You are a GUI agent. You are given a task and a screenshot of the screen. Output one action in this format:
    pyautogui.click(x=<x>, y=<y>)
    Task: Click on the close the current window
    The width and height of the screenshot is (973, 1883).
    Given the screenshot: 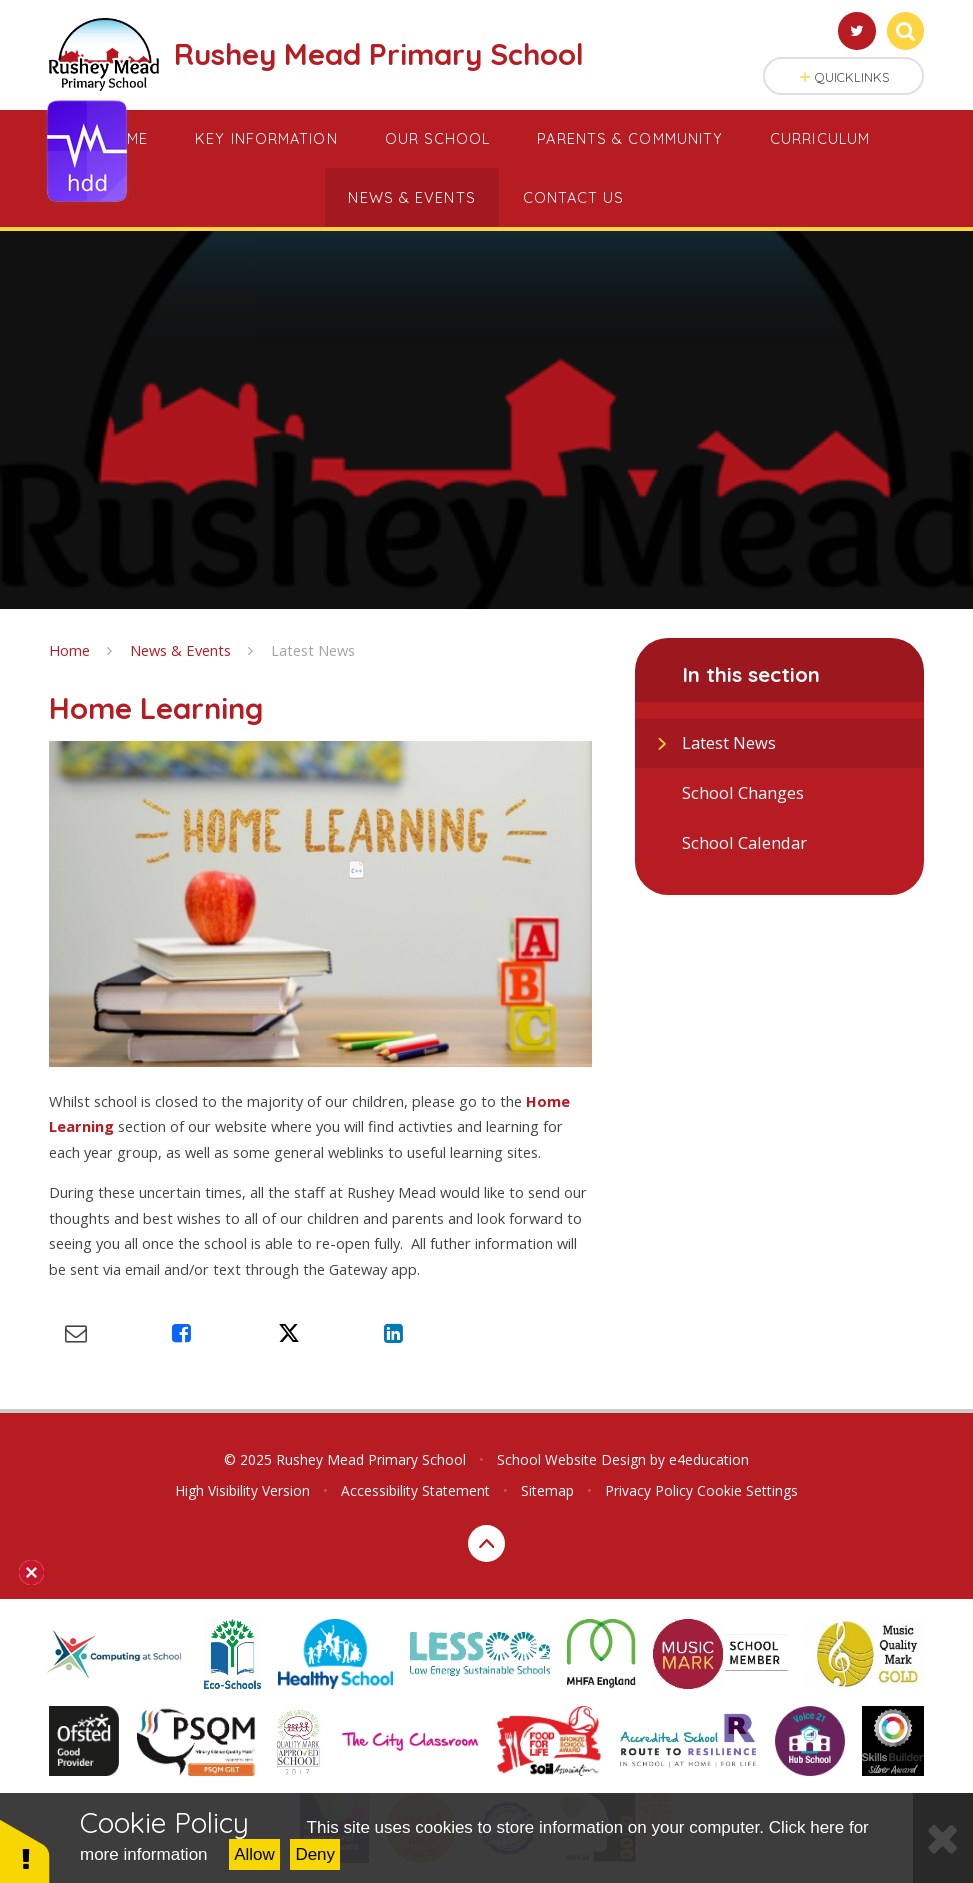 What is the action you would take?
    pyautogui.click(x=31, y=1572)
    